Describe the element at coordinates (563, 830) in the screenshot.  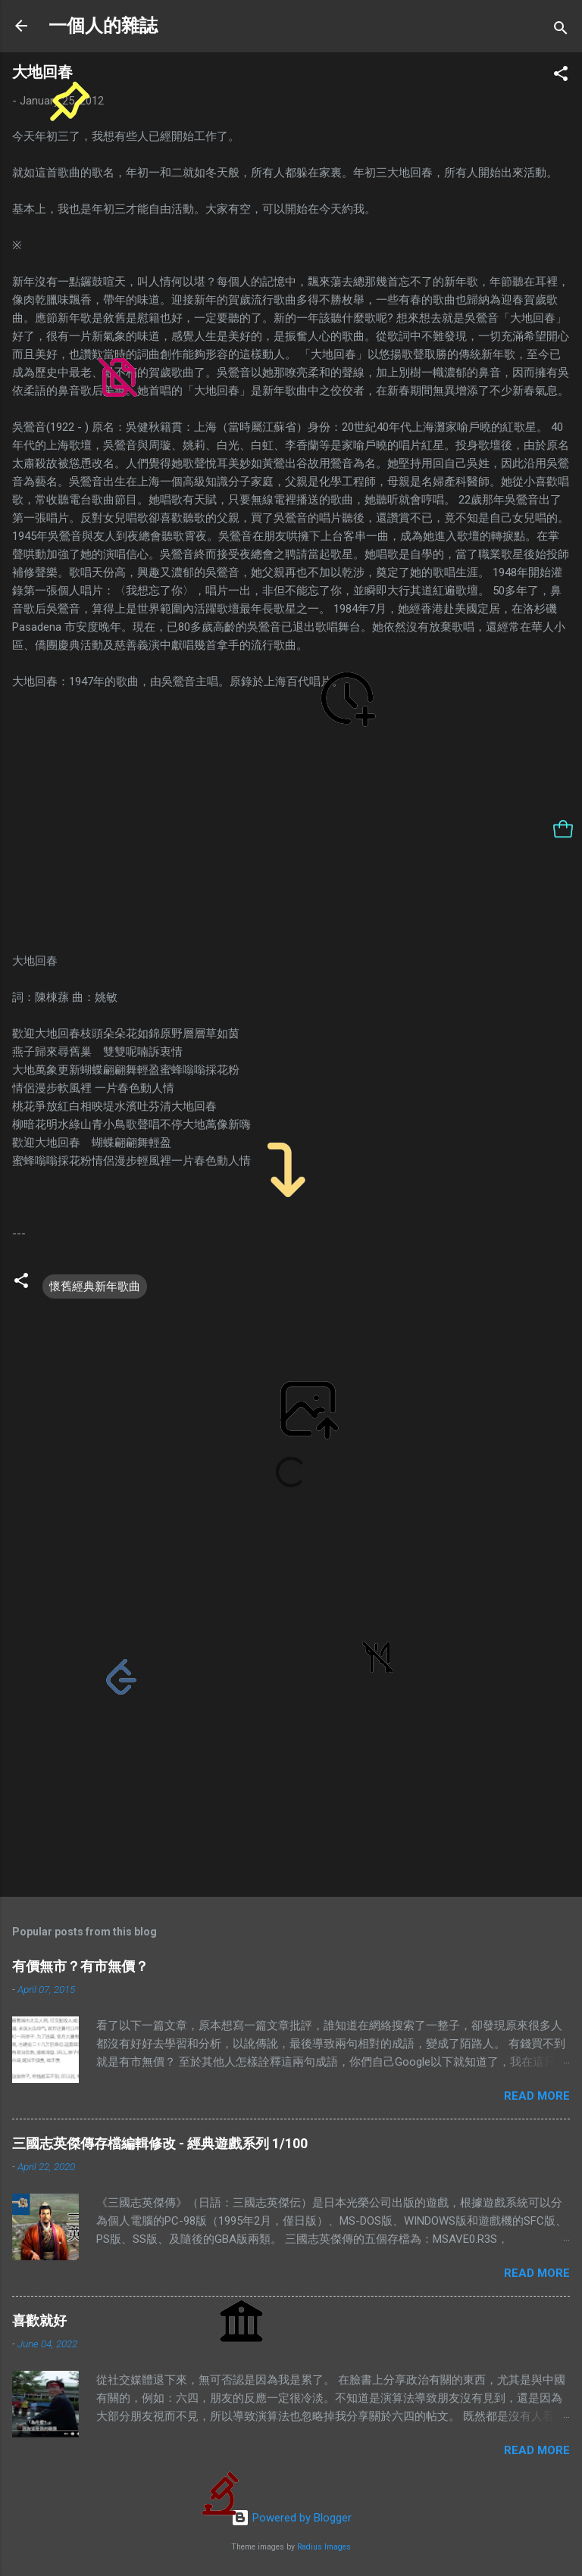
I see `view your shopping bag` at that location.